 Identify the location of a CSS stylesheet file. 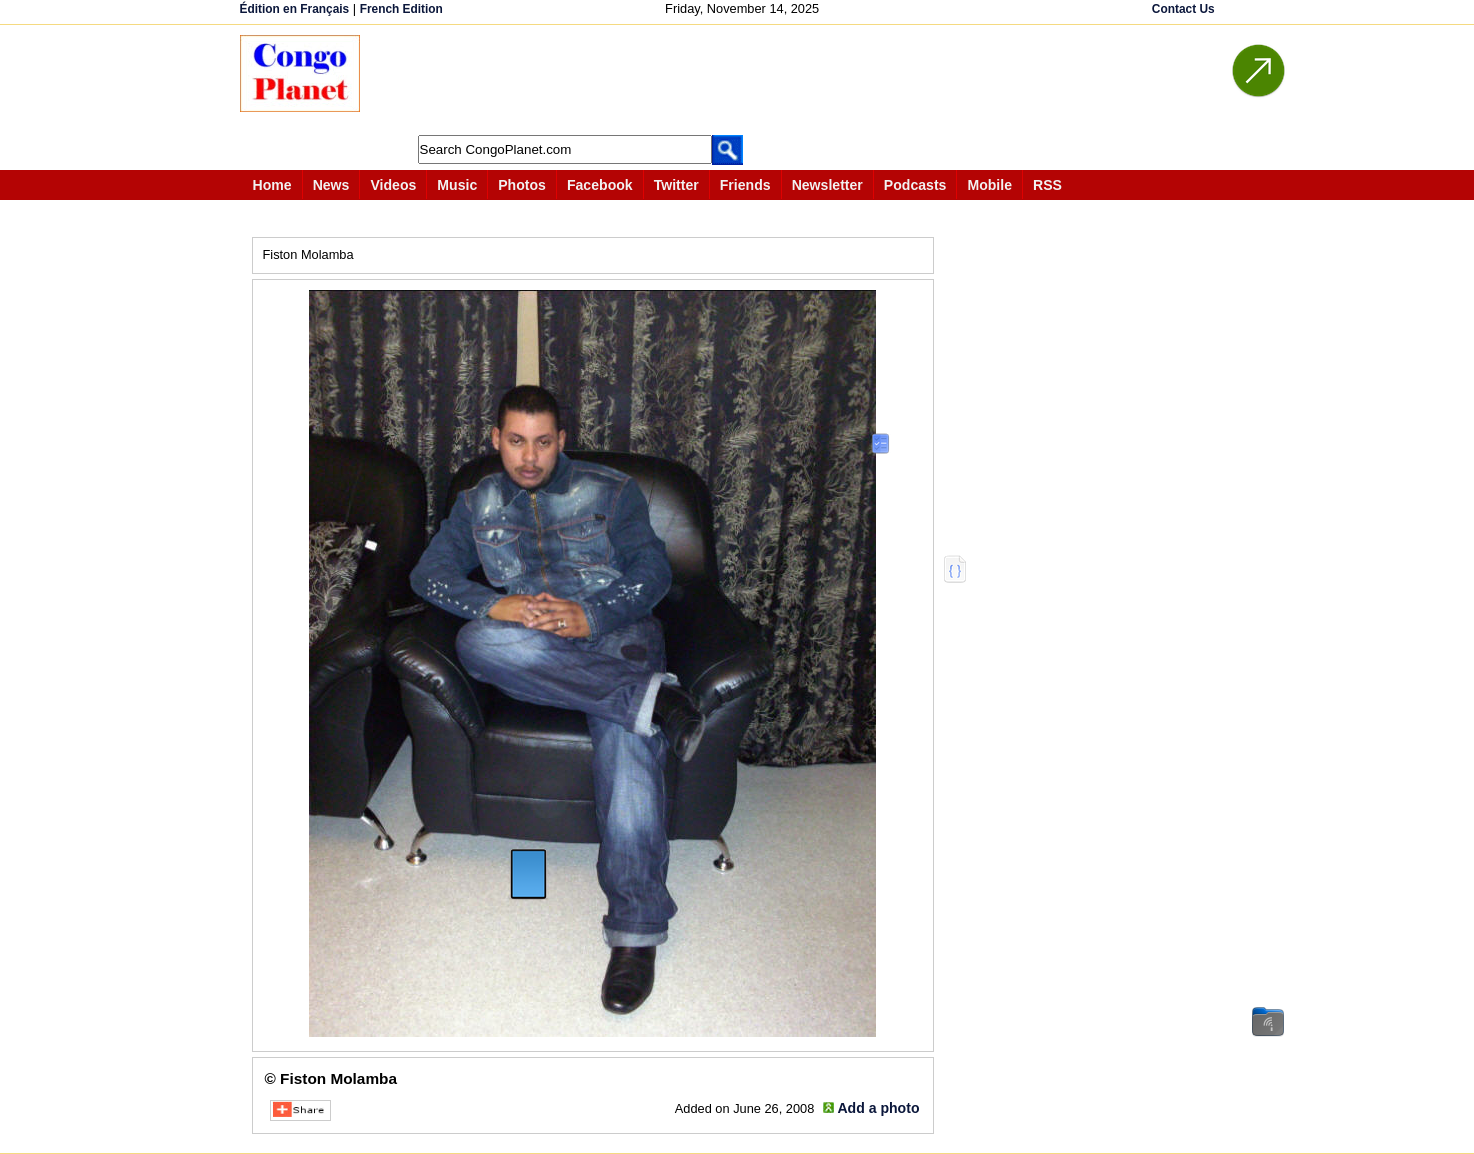
(955, 569).